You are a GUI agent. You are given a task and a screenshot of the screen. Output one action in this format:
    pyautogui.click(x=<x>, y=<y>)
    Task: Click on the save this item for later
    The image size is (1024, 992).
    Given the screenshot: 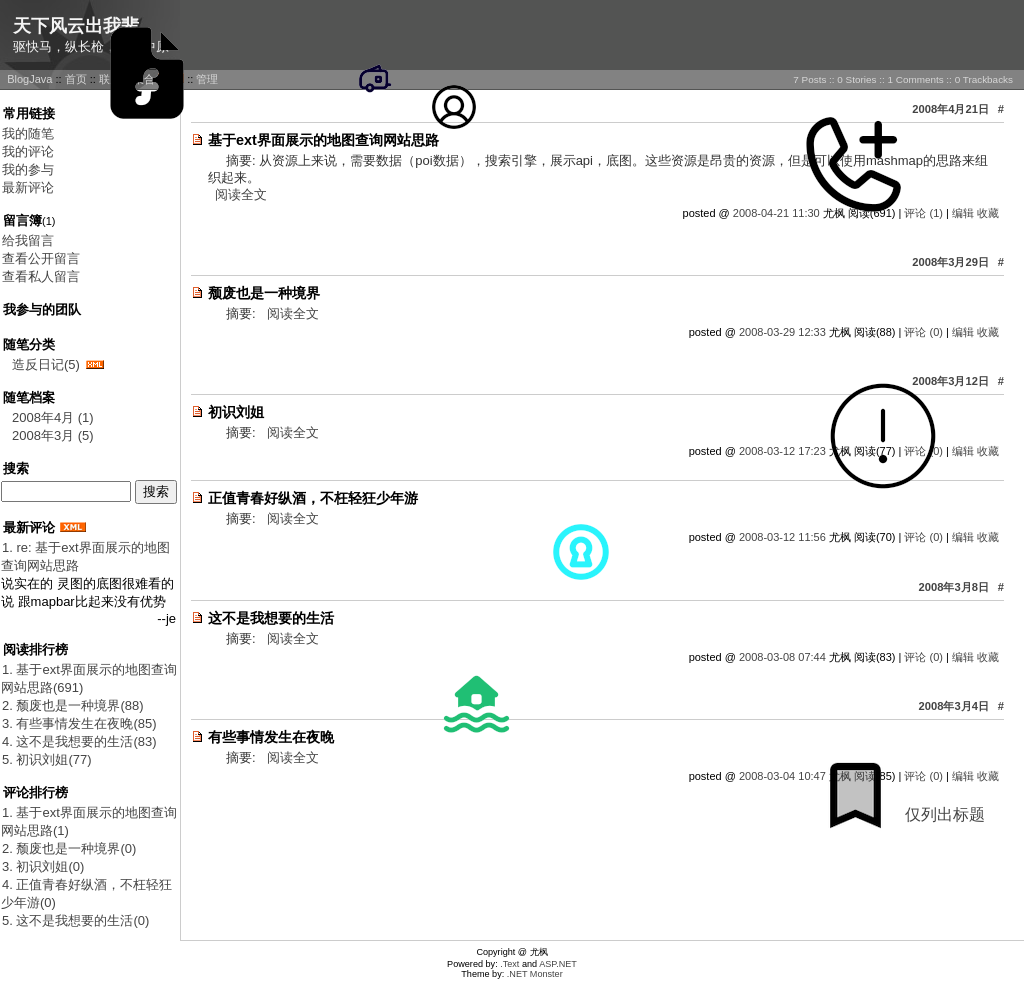 What is the action you would take?
    pyautogui.click(x=855, y=795)
    